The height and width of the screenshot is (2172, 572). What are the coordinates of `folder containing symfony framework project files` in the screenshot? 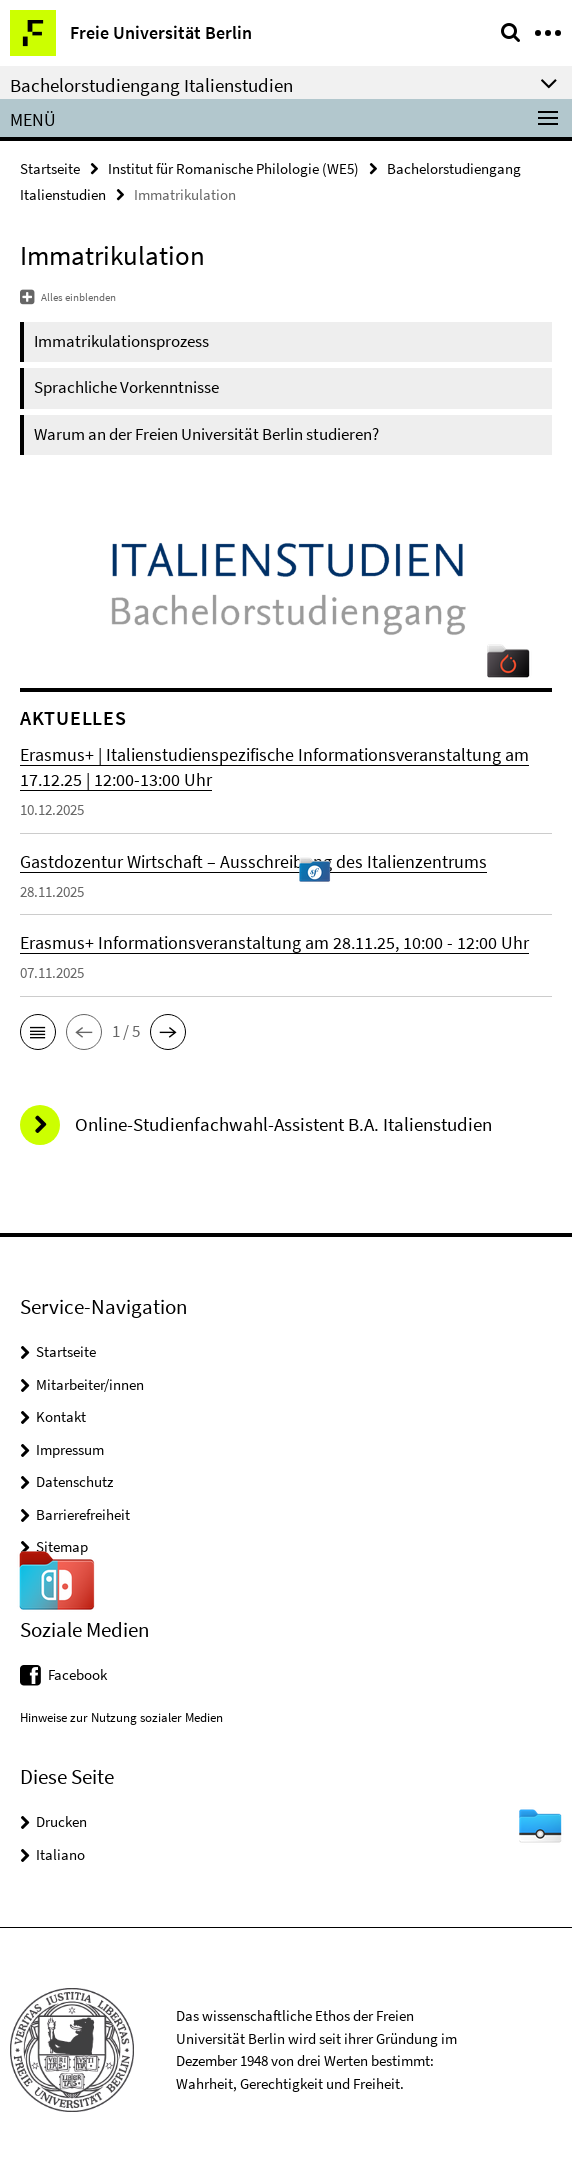 It's located at (314, 870).